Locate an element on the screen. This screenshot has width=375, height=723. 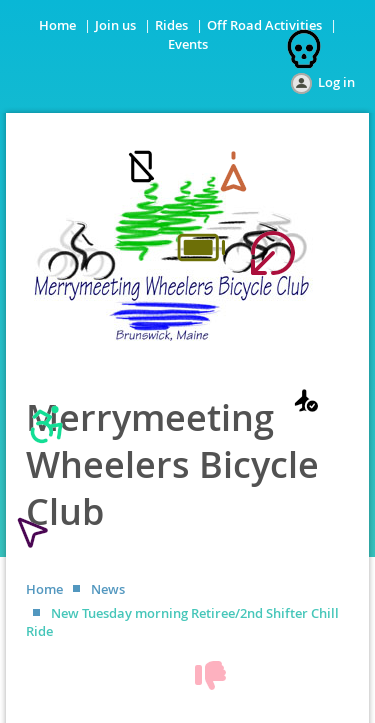
cursor or pointer indicator is located at coordinates (32, 532).